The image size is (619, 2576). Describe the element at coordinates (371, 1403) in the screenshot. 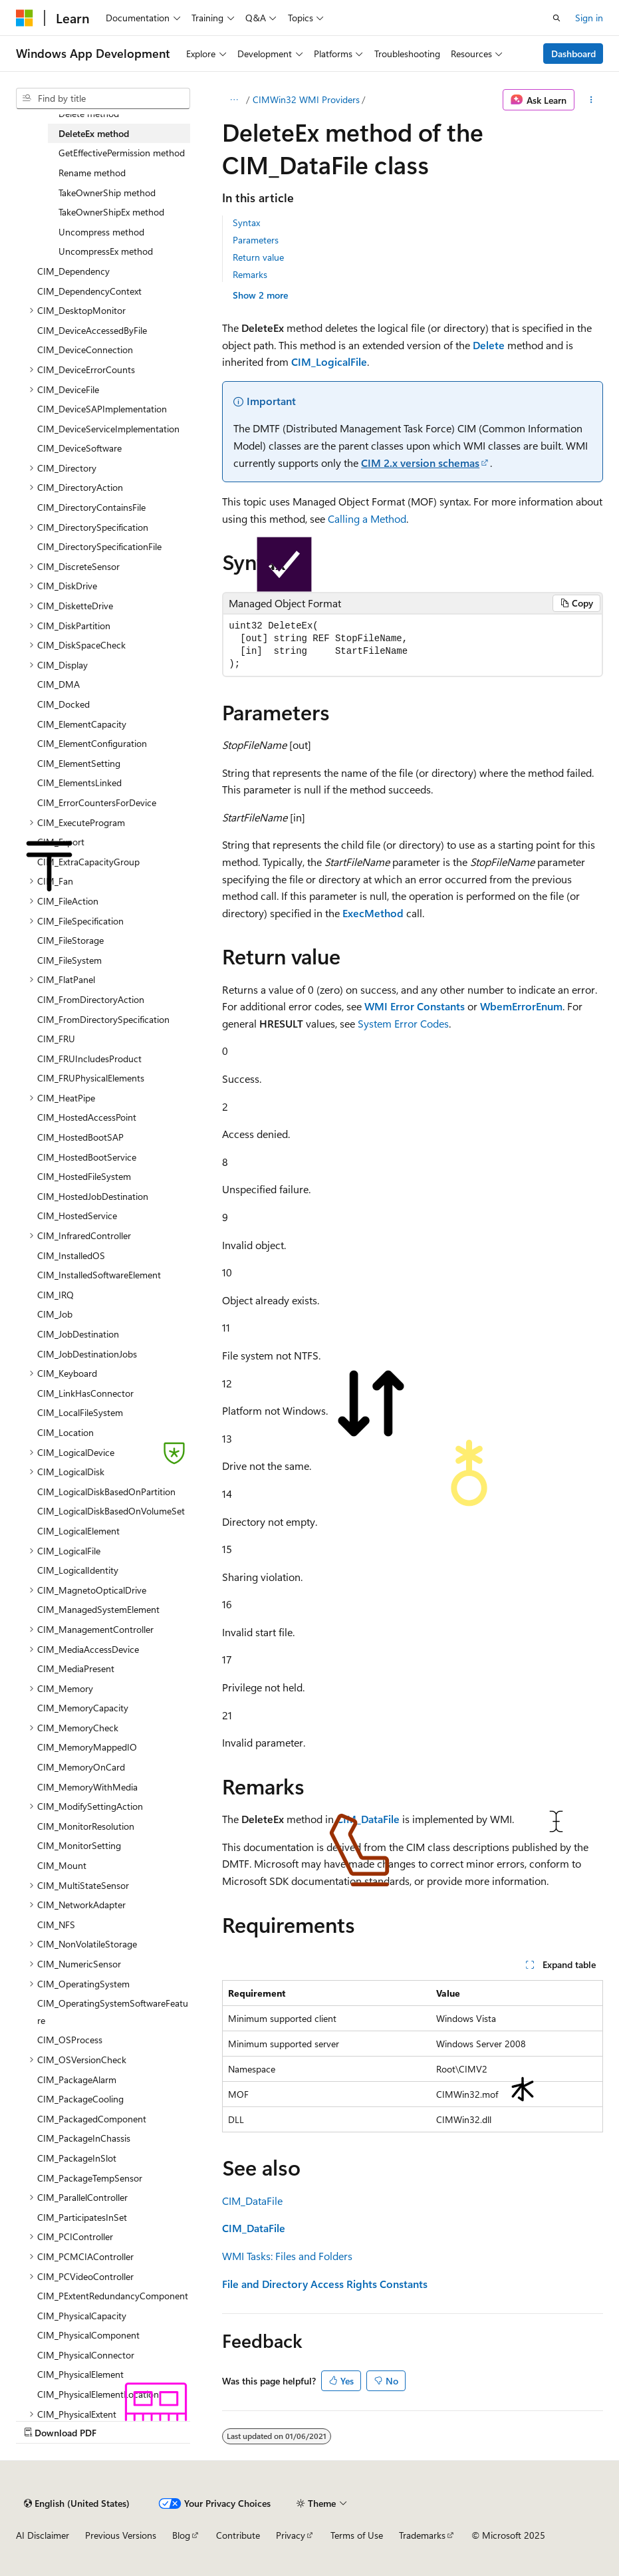

I see `sort items in ascending or descending order` at that location.